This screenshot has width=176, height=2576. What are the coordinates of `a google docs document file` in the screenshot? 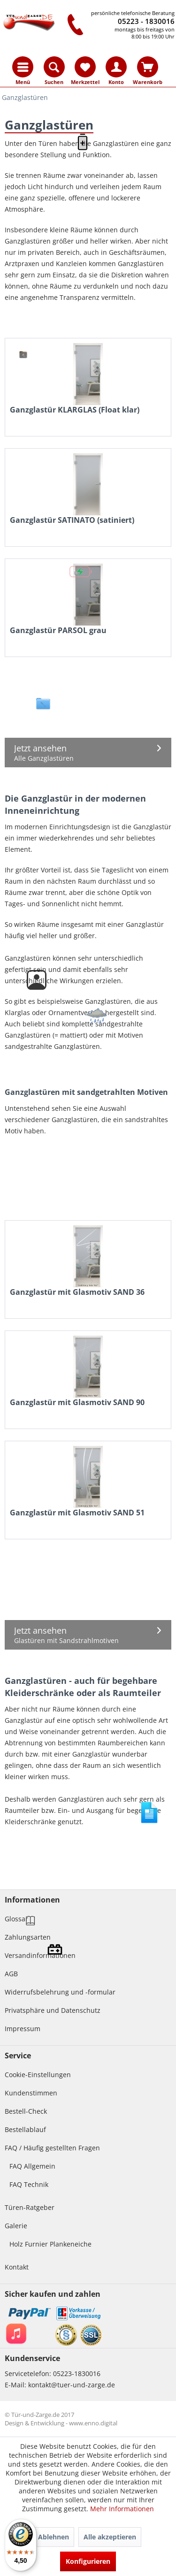 It's located at (149, 1813).